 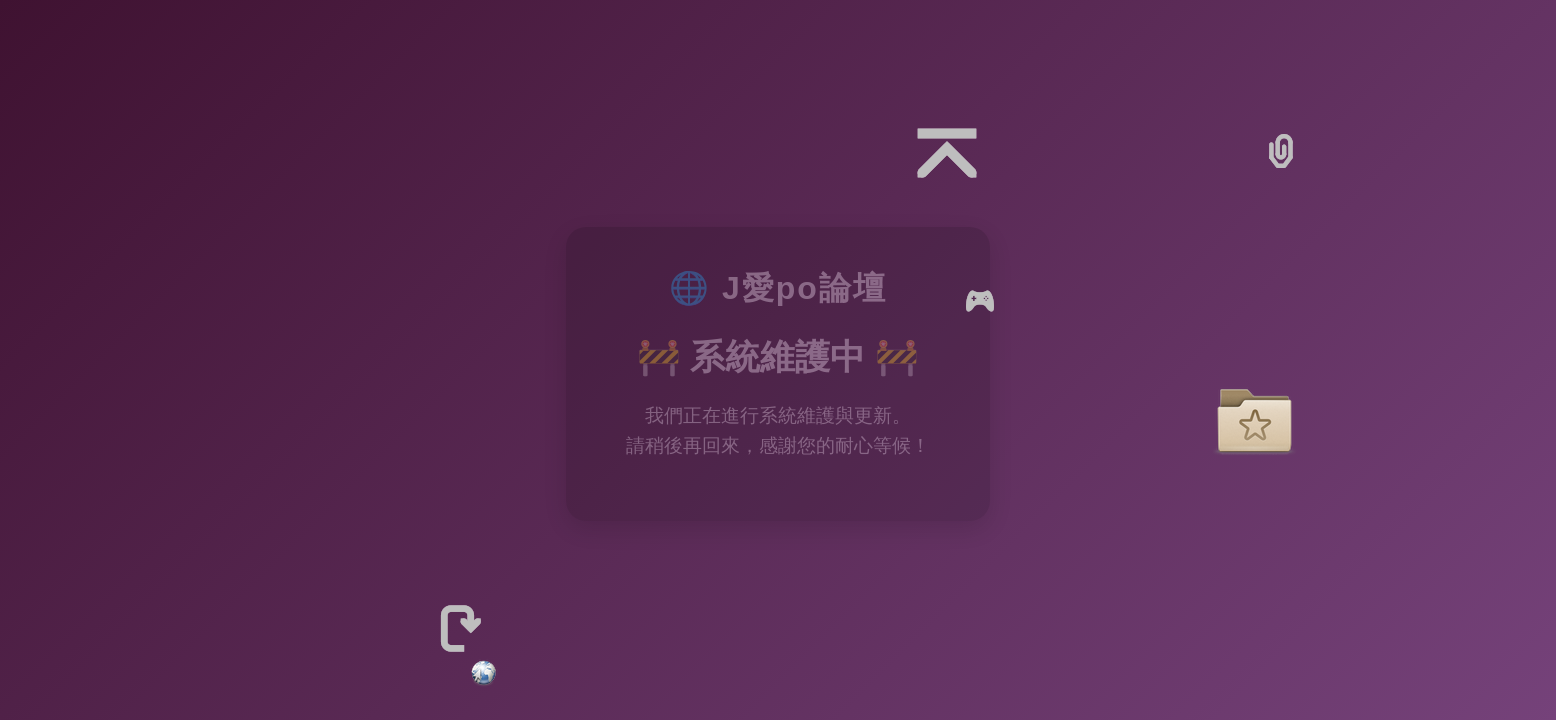 What do you see at coordinates (457, 628) in the screenshot?
I see `toggle text wrapping in a document or view` at bounding box center [457, 628].